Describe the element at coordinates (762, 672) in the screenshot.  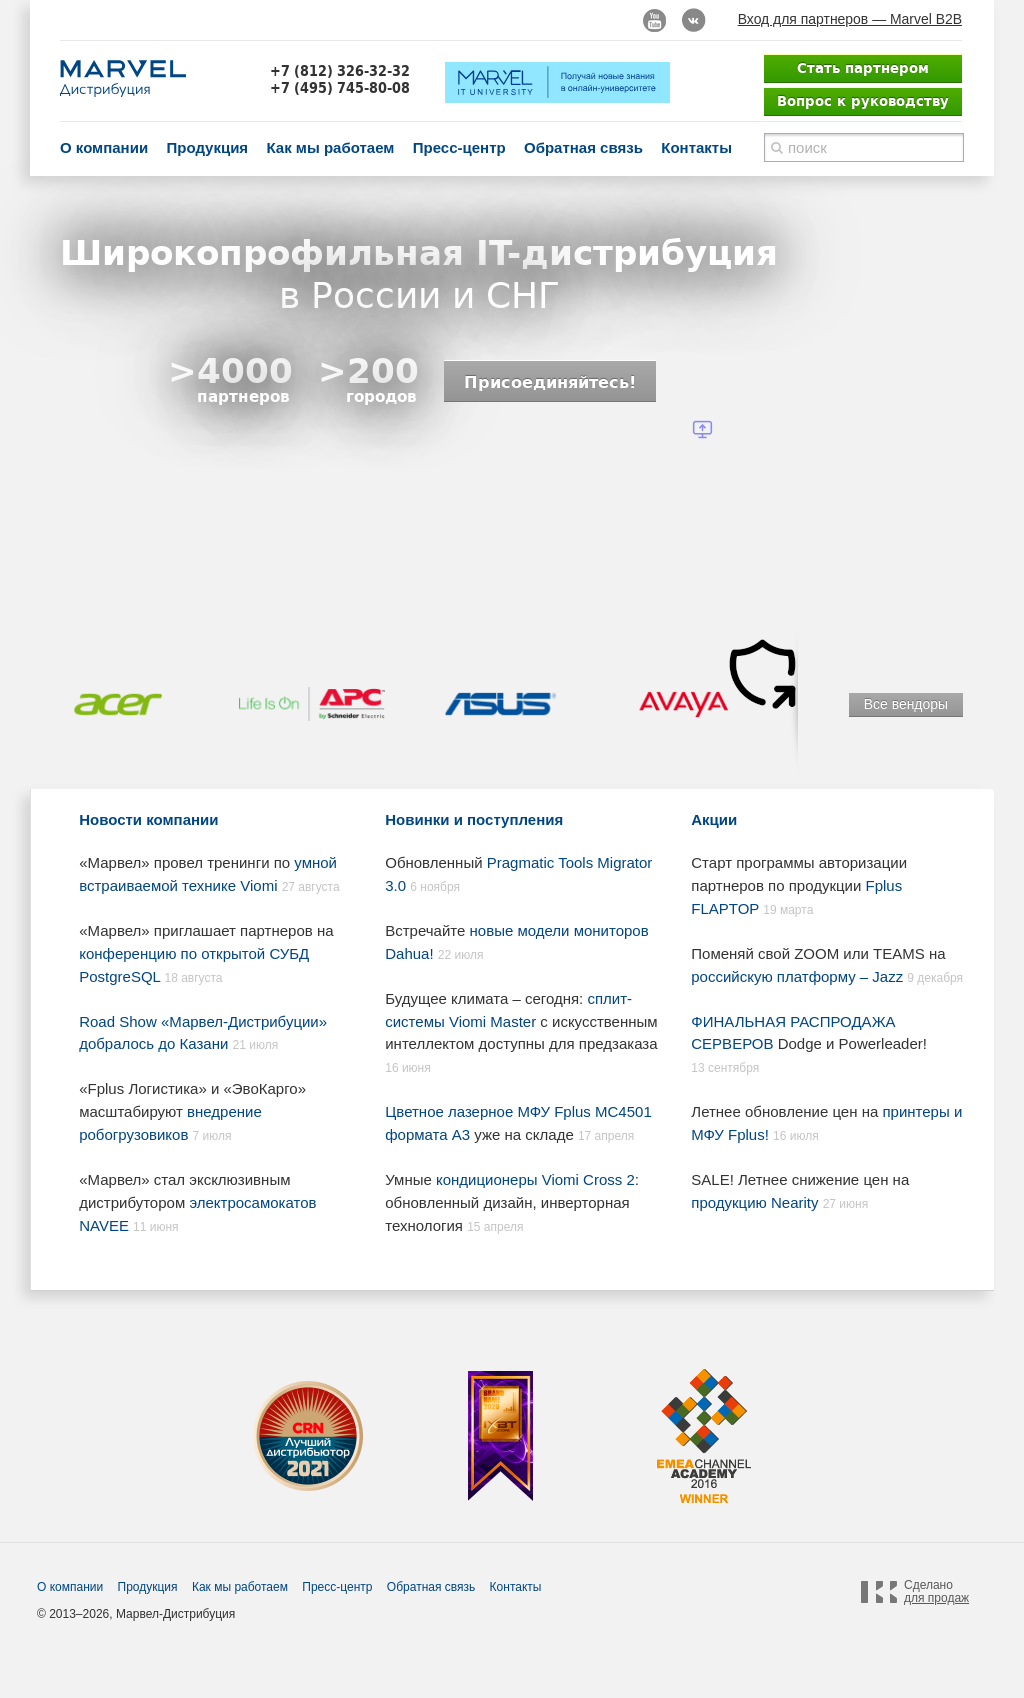
I see `share security settings or permissions` at that location.